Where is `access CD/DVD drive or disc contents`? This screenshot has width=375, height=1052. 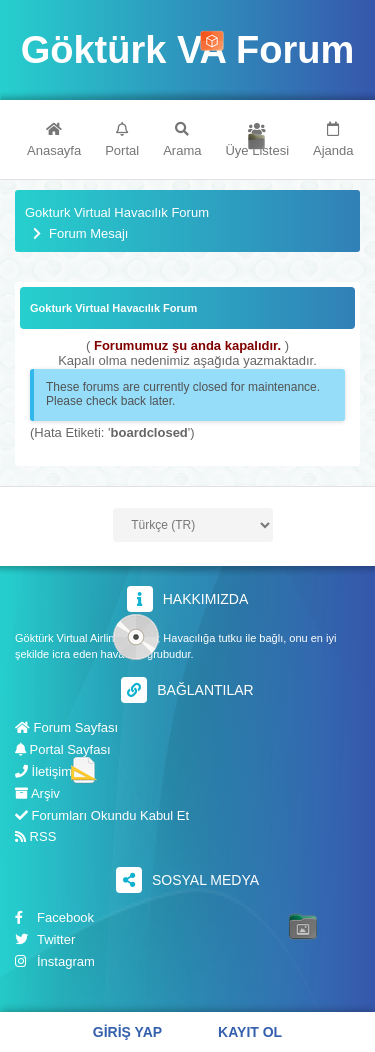 access CD/DVD drive or disc contents is located at coordinates (136, 637).